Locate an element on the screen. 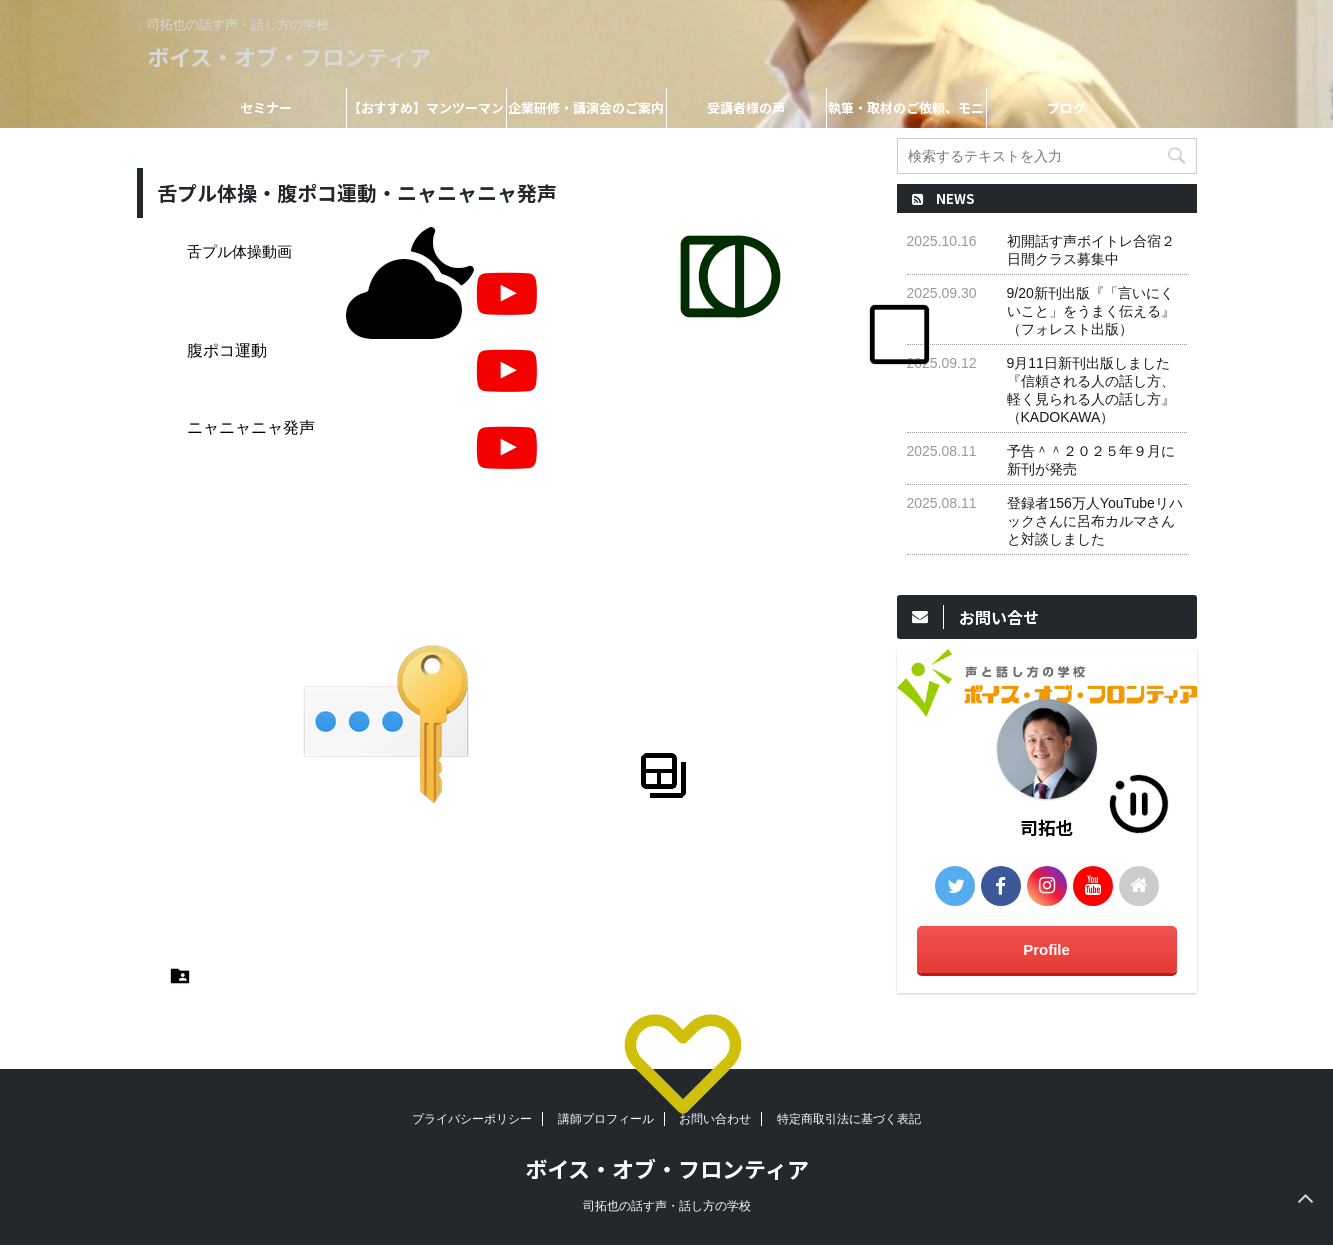 Image resolution: width=1333 pixels, height=1246 pixels. manage saved passwords and login credentials is located at coordinates (386, 723).